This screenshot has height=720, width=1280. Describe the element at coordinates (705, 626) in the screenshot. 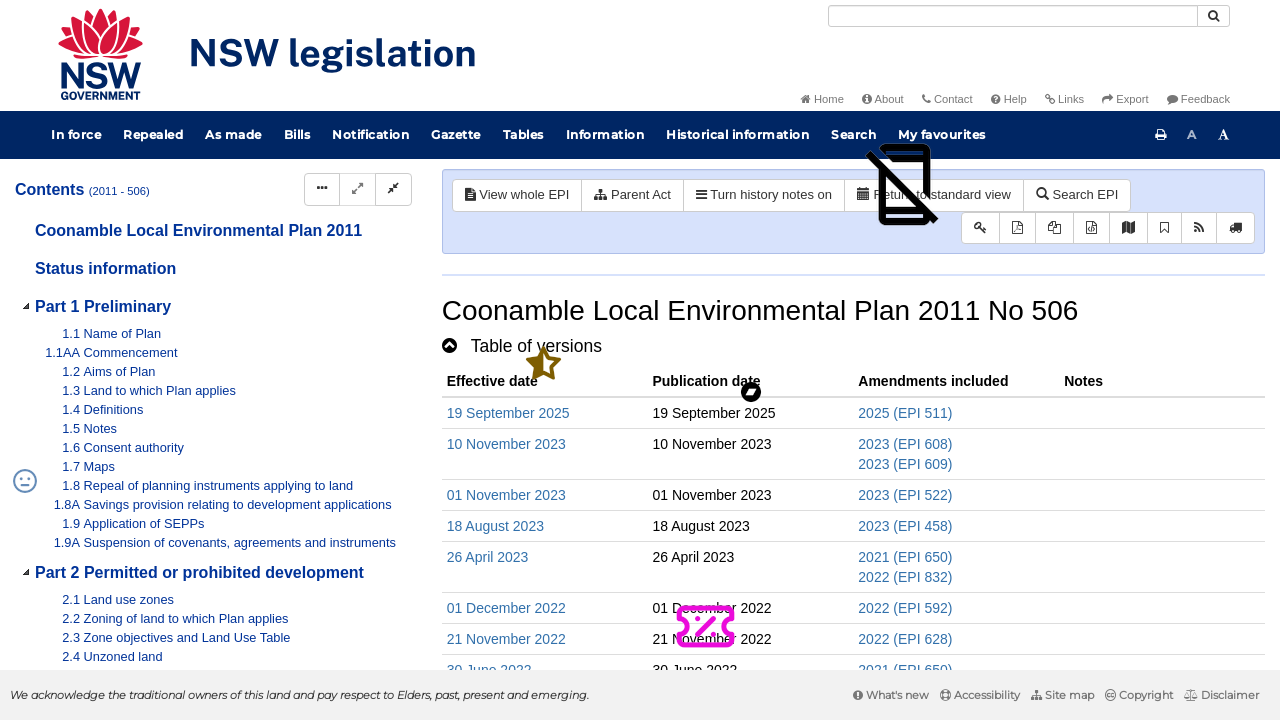

I see `apply a discount or promo code` at that location.